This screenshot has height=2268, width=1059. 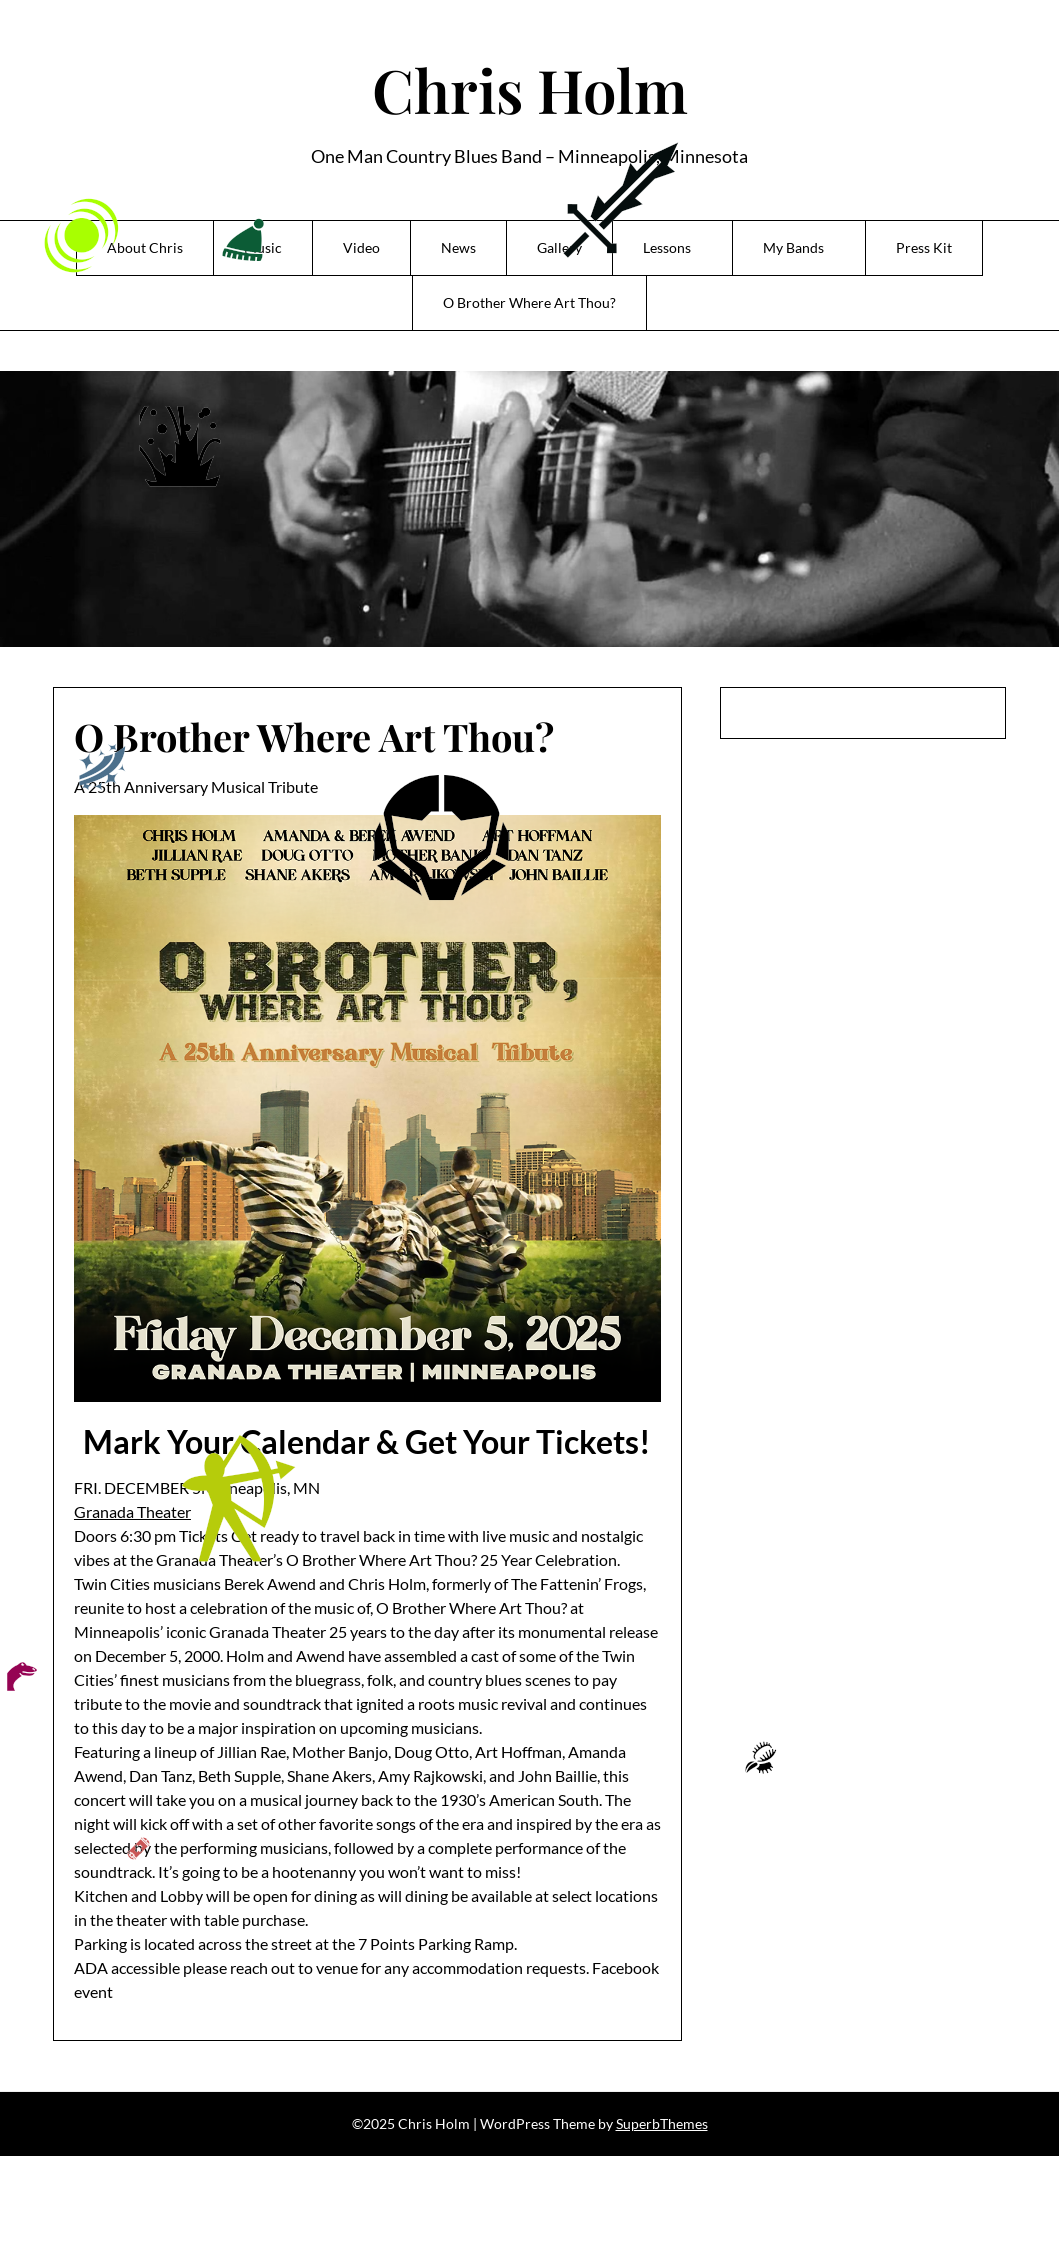 I want to click on equip or select a magical sword weapon, so click(x=102, y=767).